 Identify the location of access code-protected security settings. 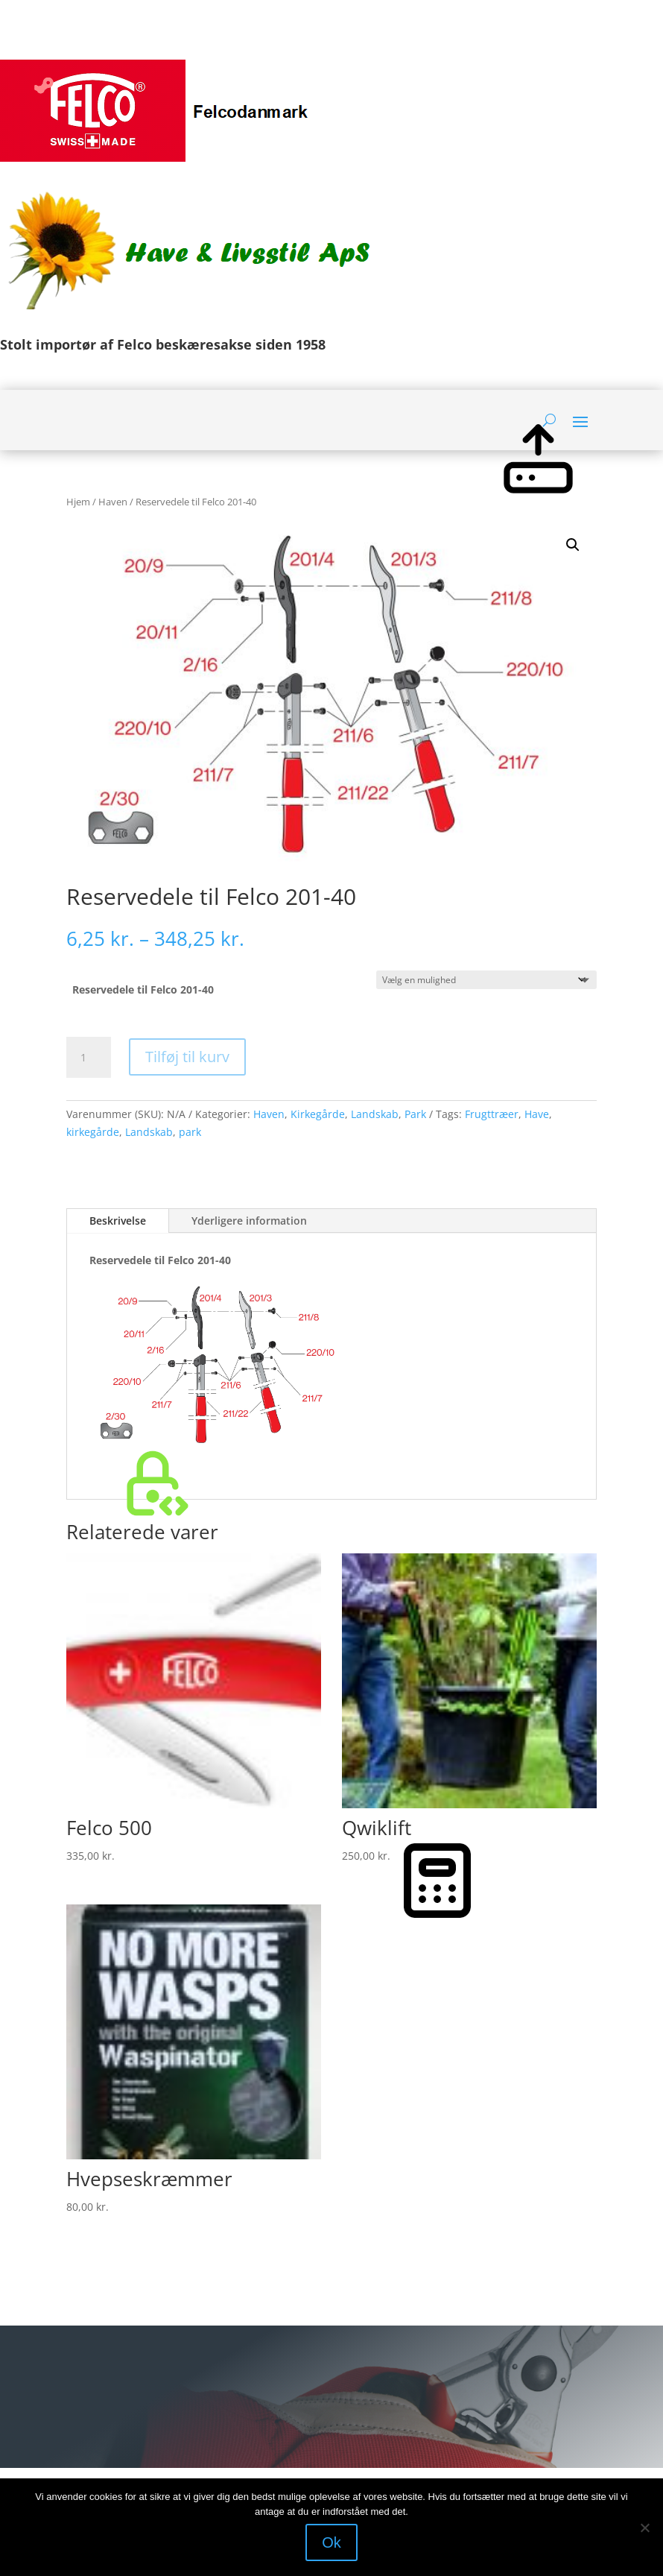
(153, 1483).